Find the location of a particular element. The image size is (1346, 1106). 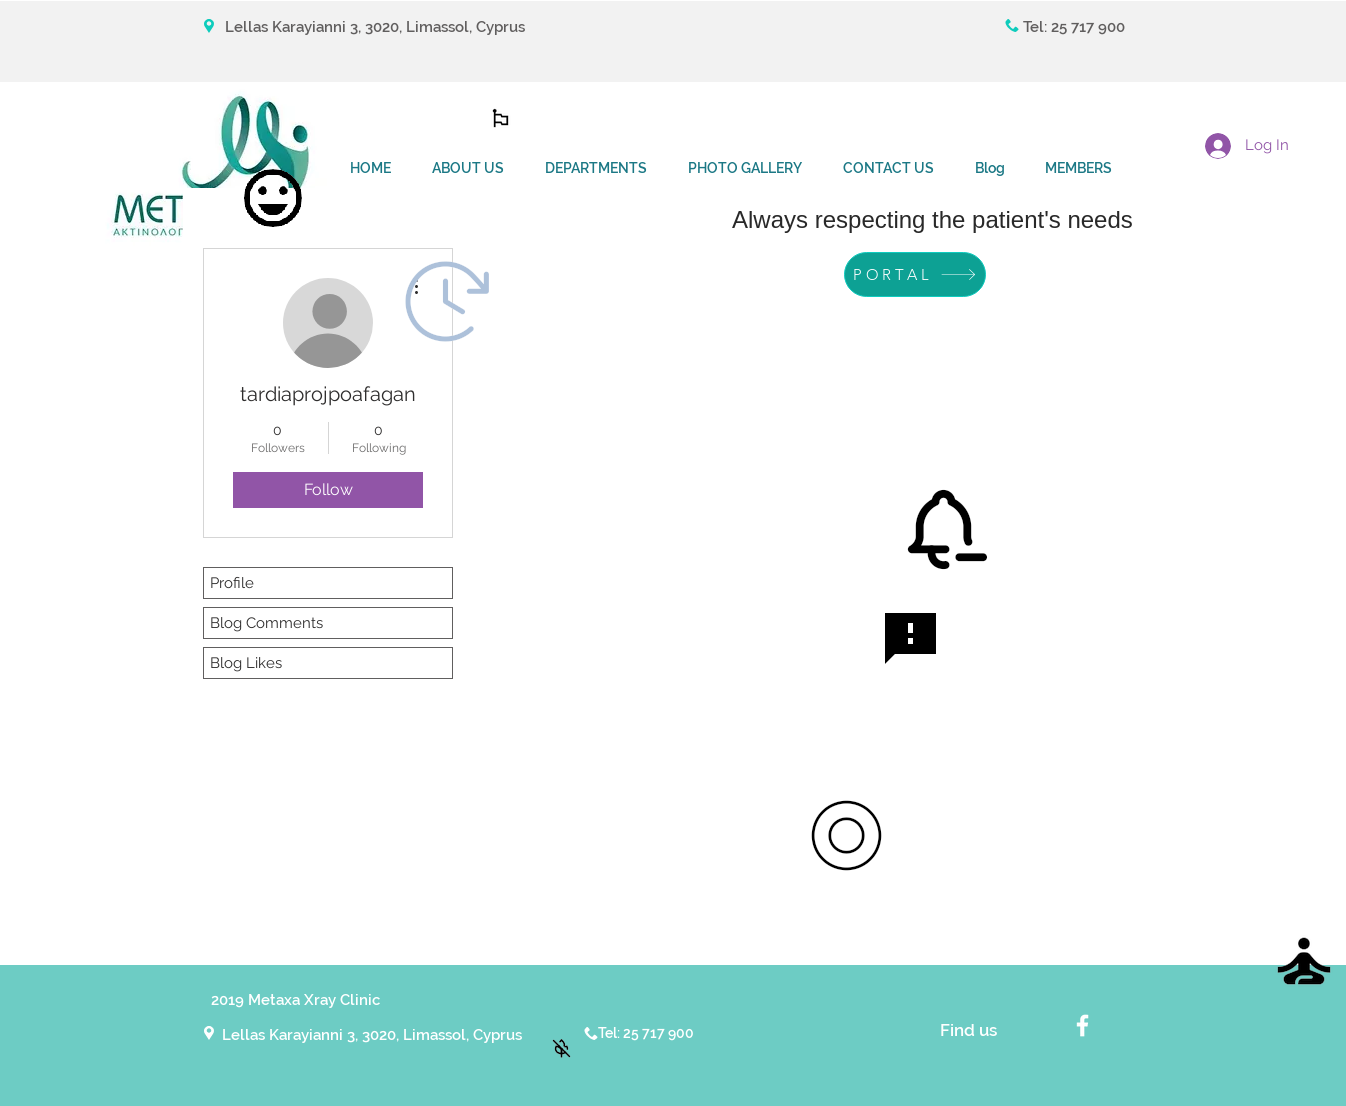

unselected radio button option is located at coordinates (846, 835).